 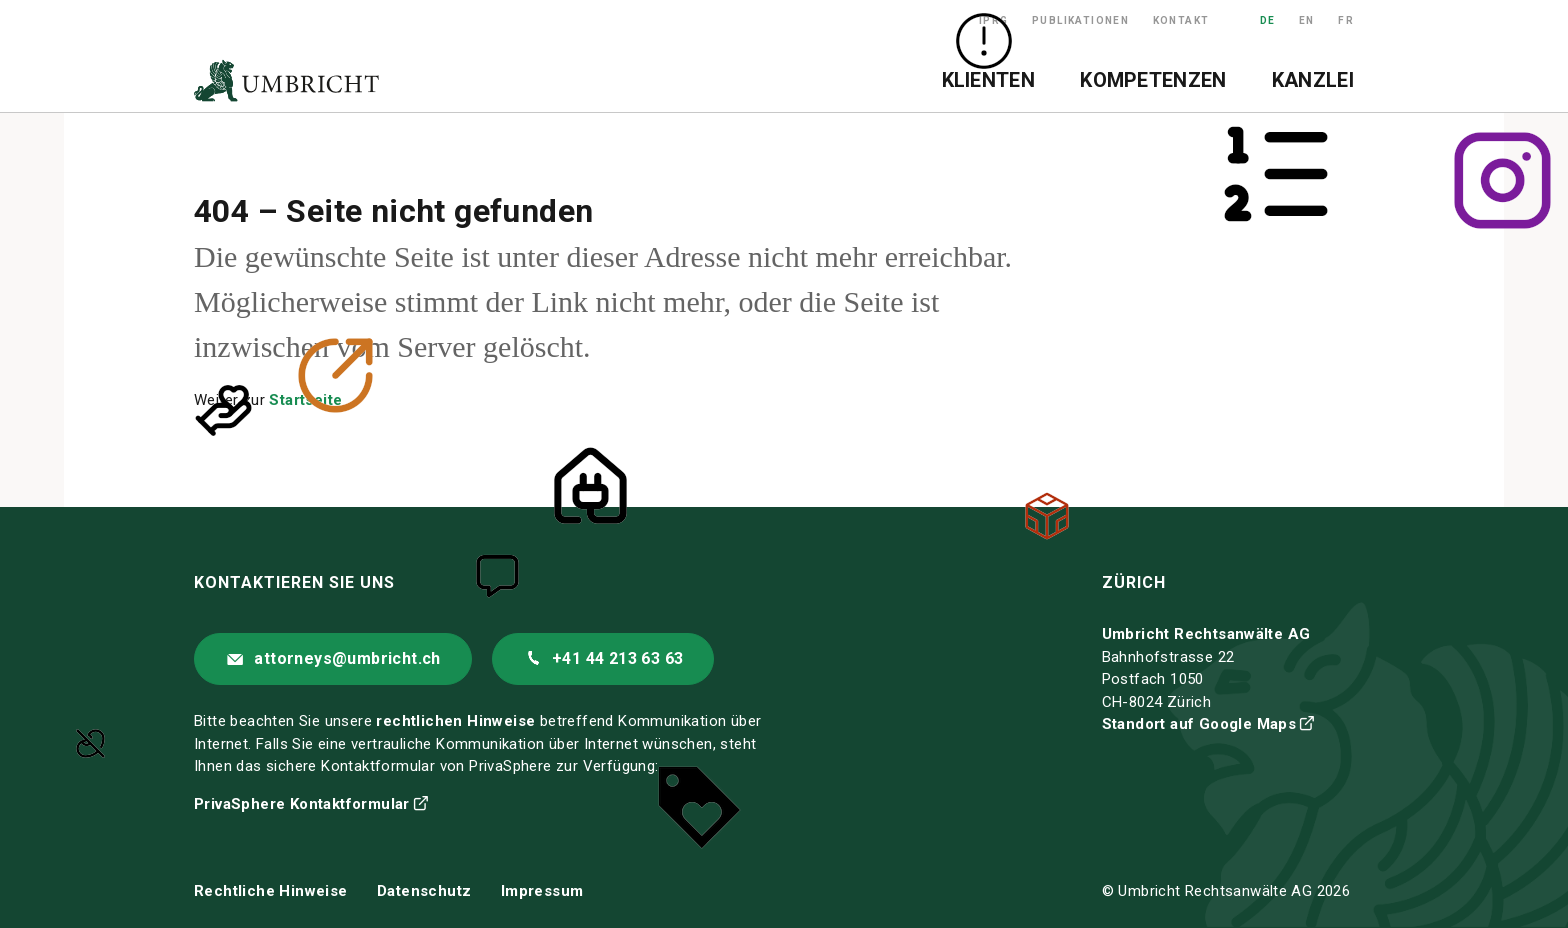 What do you see at coordinates (1502, 180) in the screenshot?
I see `open instagram app` at bounding box center [1502, 180].